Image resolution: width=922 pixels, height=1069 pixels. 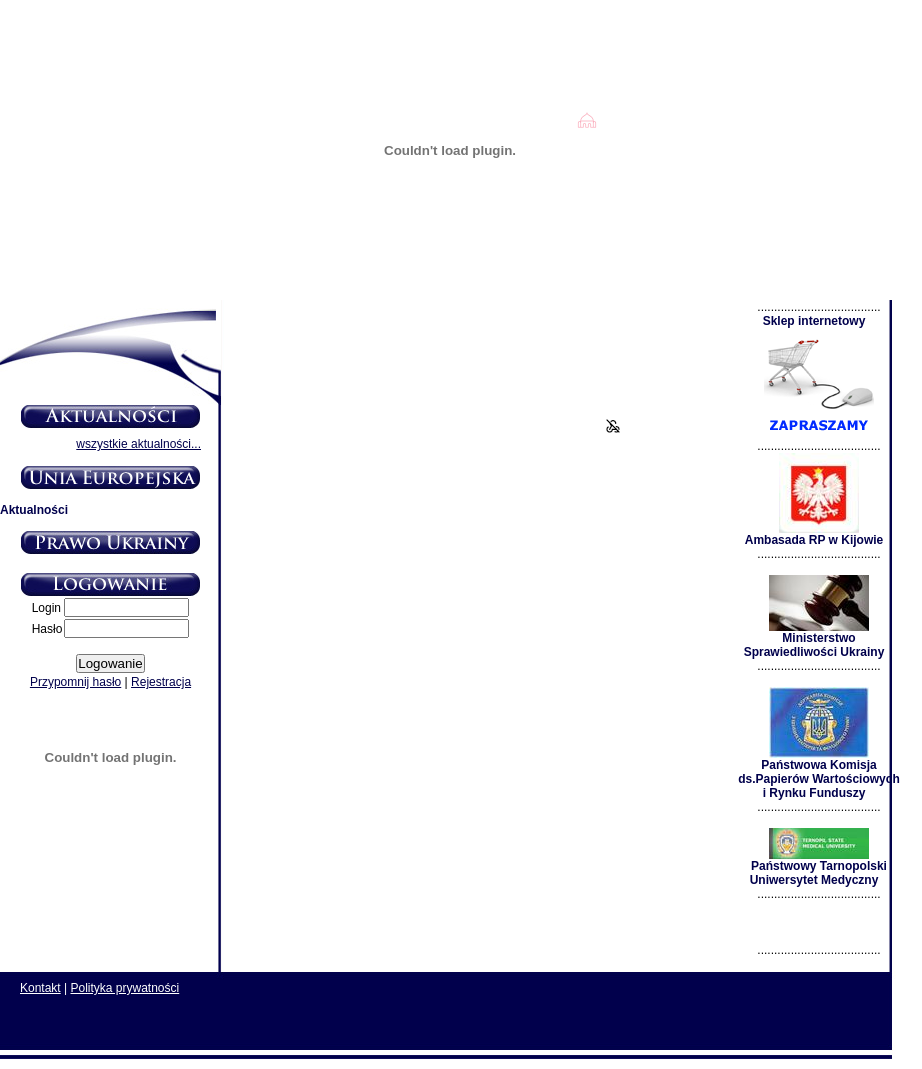 I want to click on webhook integration disabled, so click(x=613, y=426).